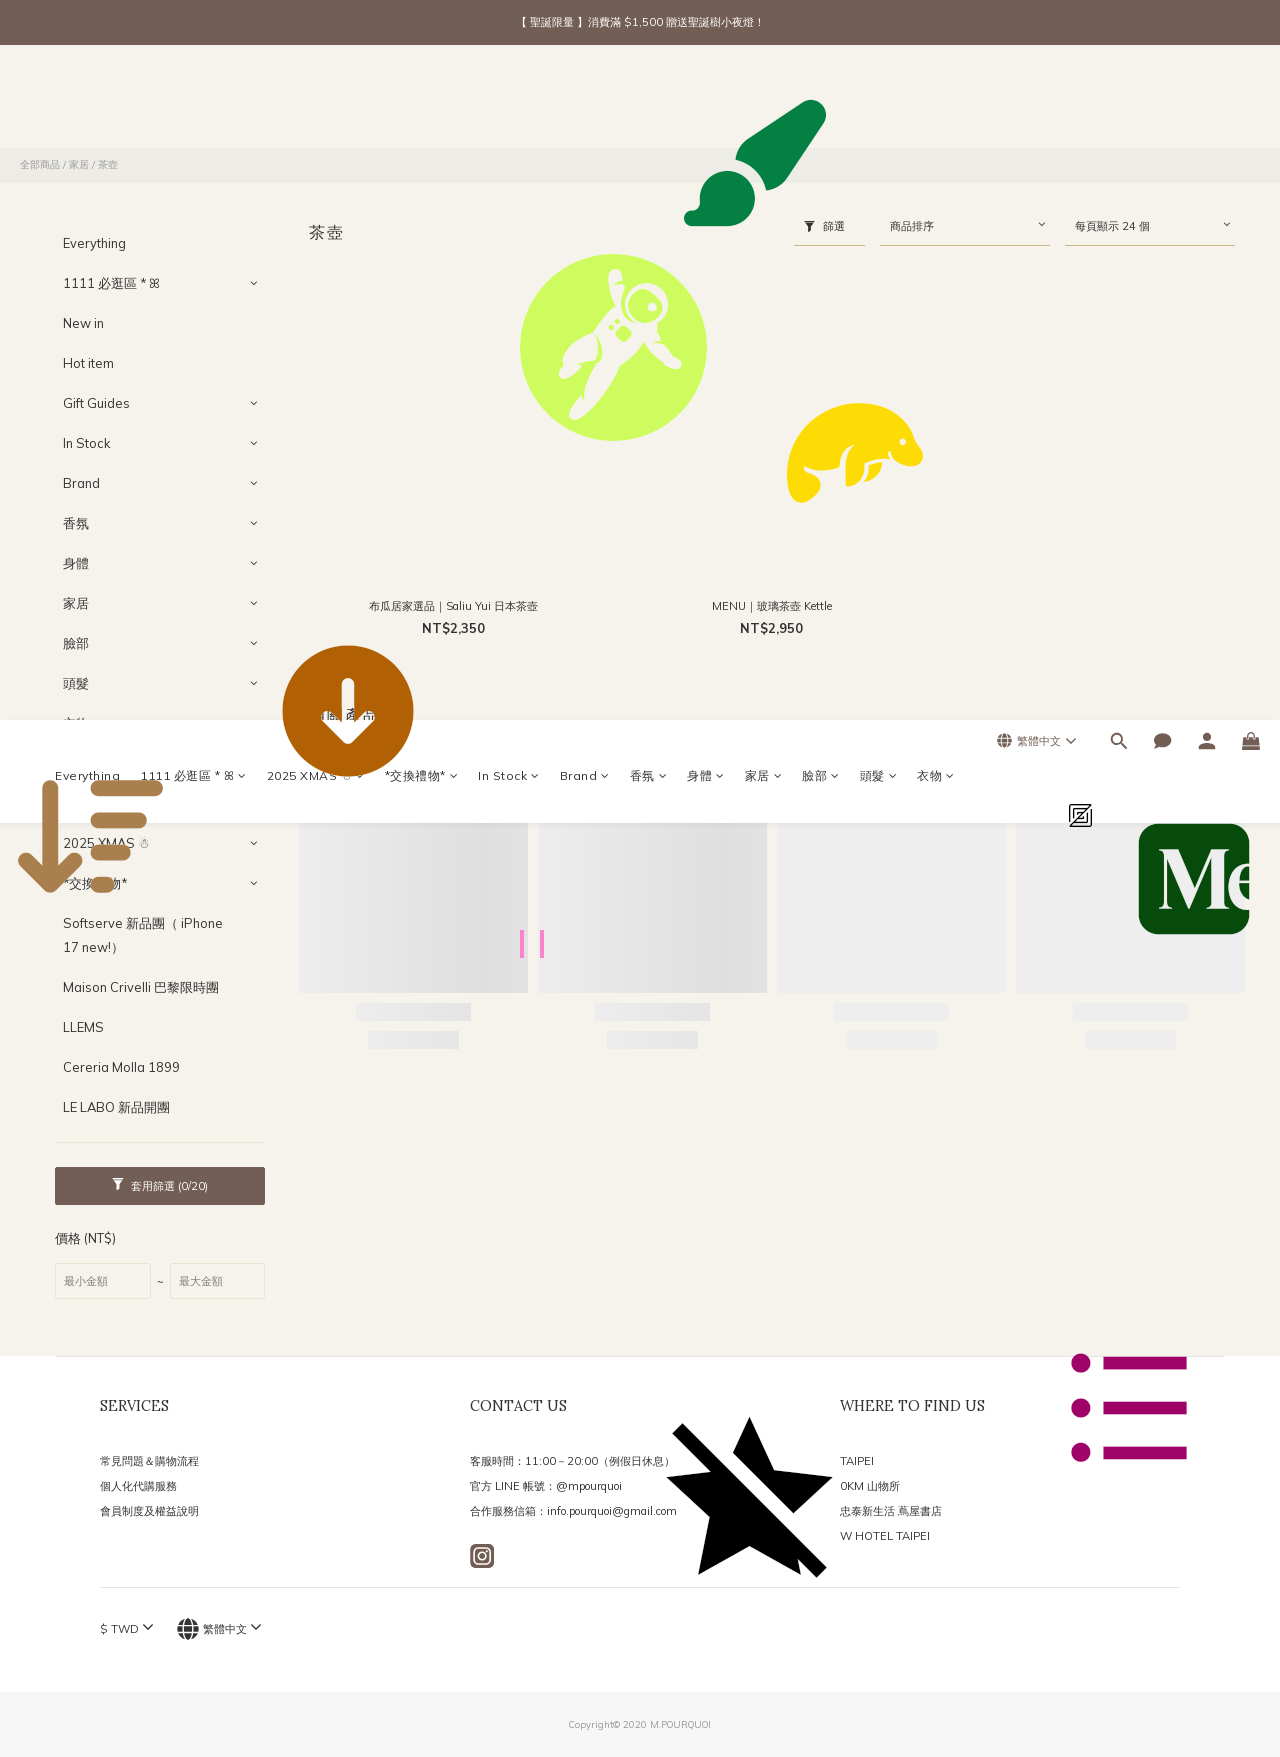 The height and width of the screenshot is (1757, 1280). Describe the element at coordinates (749, 1500) in the screenshot. I see `disable or turn off favorites` at that location.